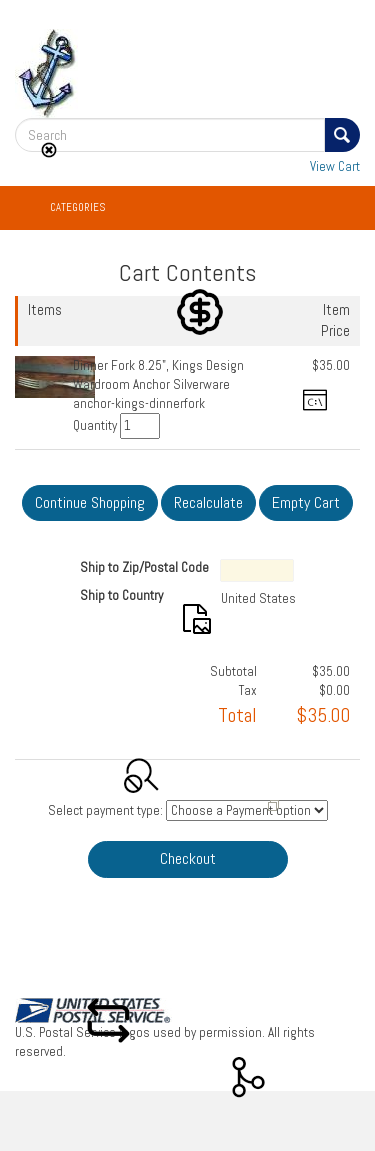 This screenshot has height=1151, width=375. What do you see at coordinates (49, 150) in the screenshot?
I see `indicates an error or failed operation` at bounding box center [49, 150].